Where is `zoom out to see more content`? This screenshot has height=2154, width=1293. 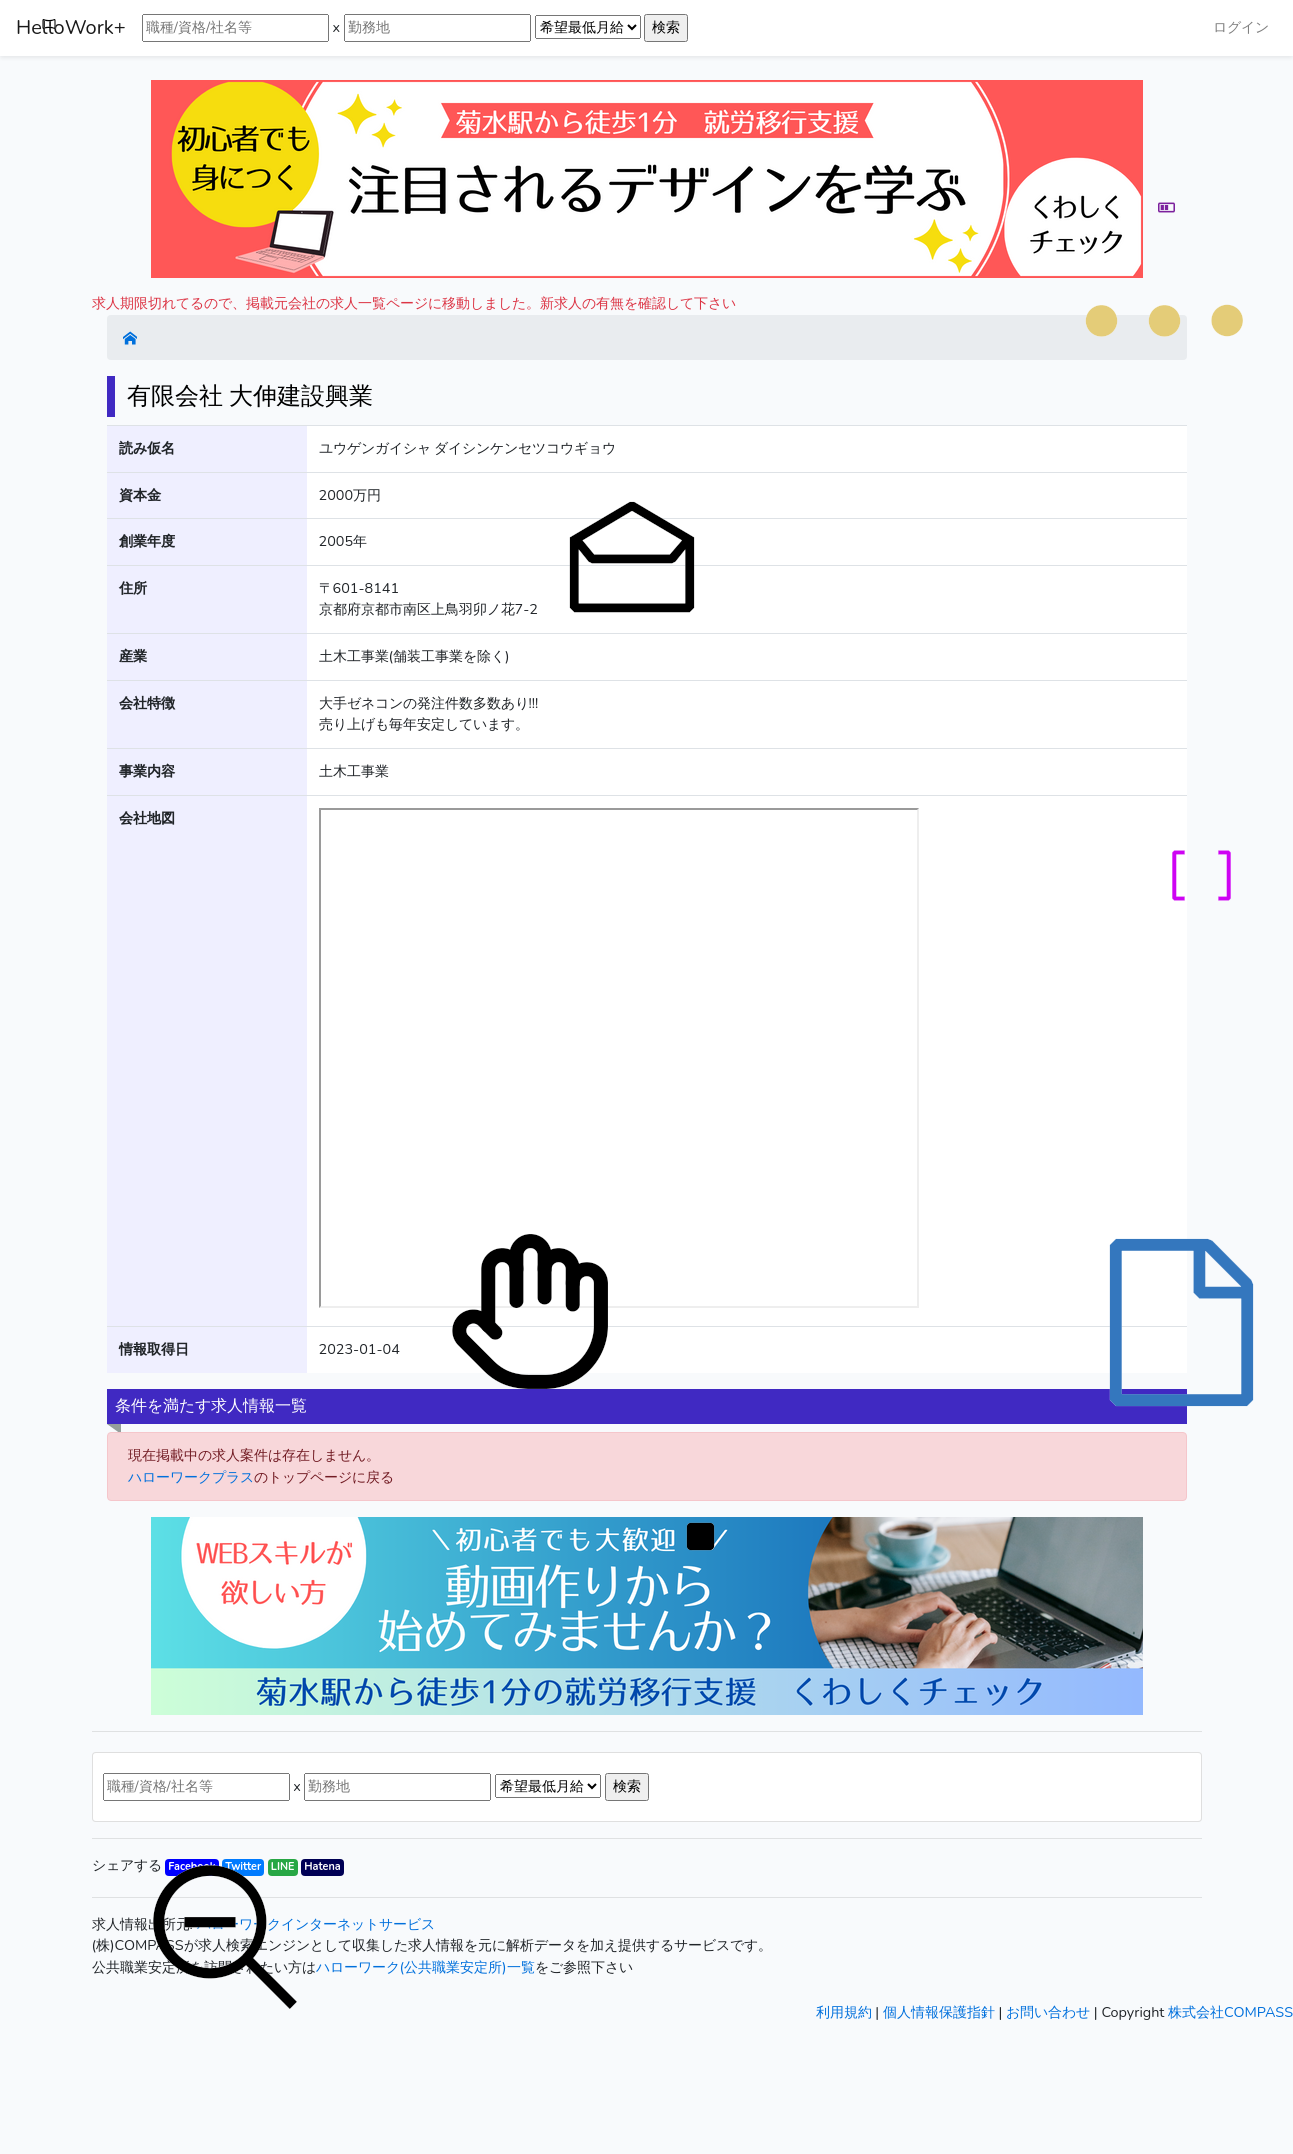
zoom out to see more content is located at coordinates (225, 1937).